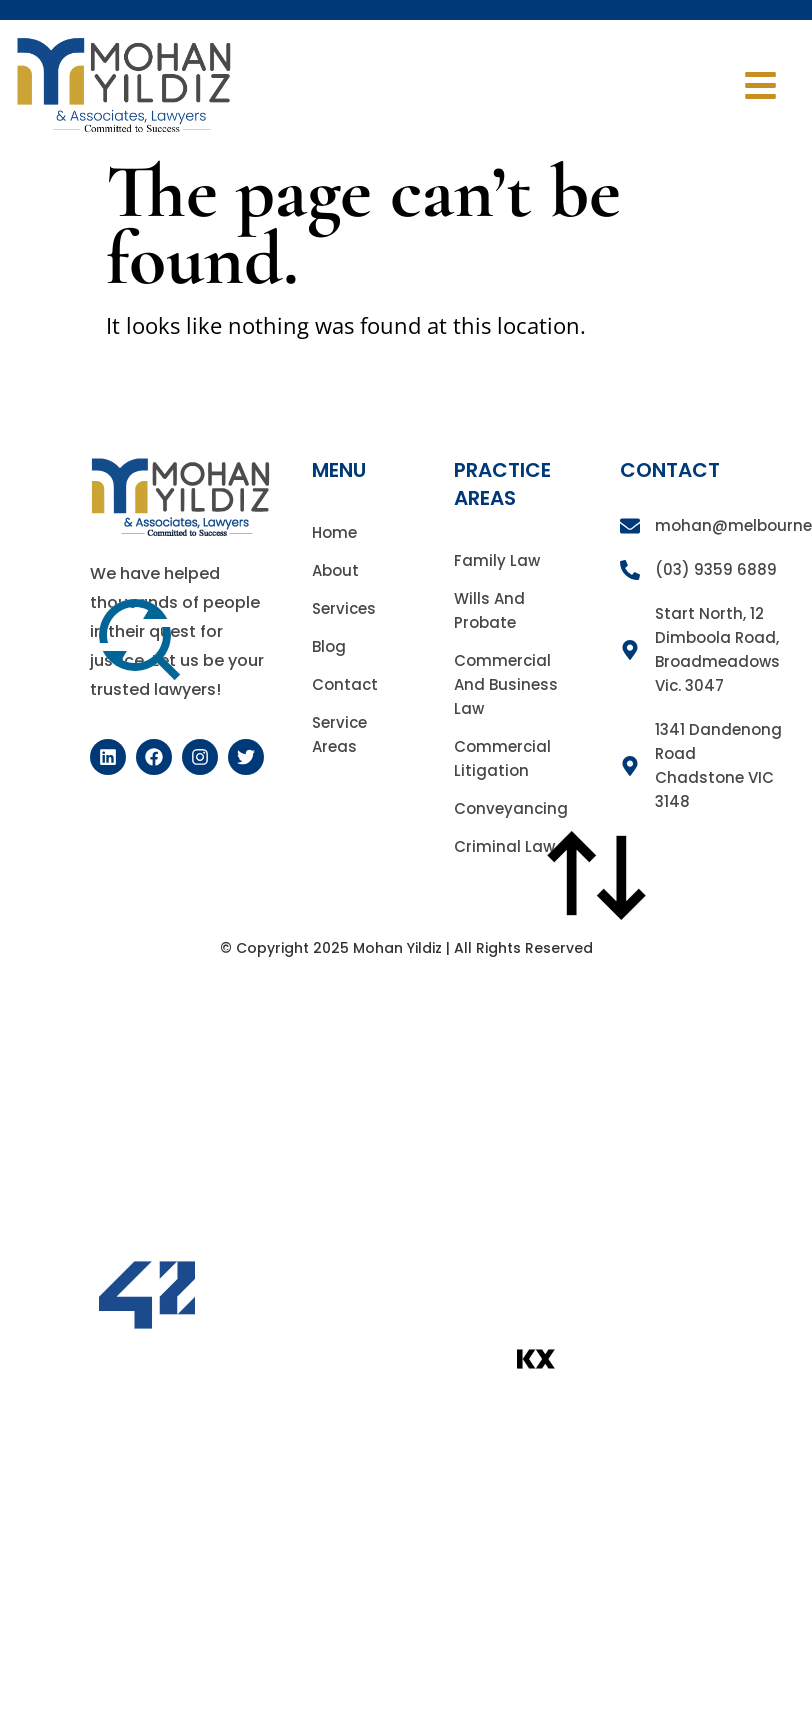 This screenshot has height=1733, width=812. What do you see at coordinates (139, 639) in the screenshot?
I see `find and replace text in a document` at bounding box center [139, 639].